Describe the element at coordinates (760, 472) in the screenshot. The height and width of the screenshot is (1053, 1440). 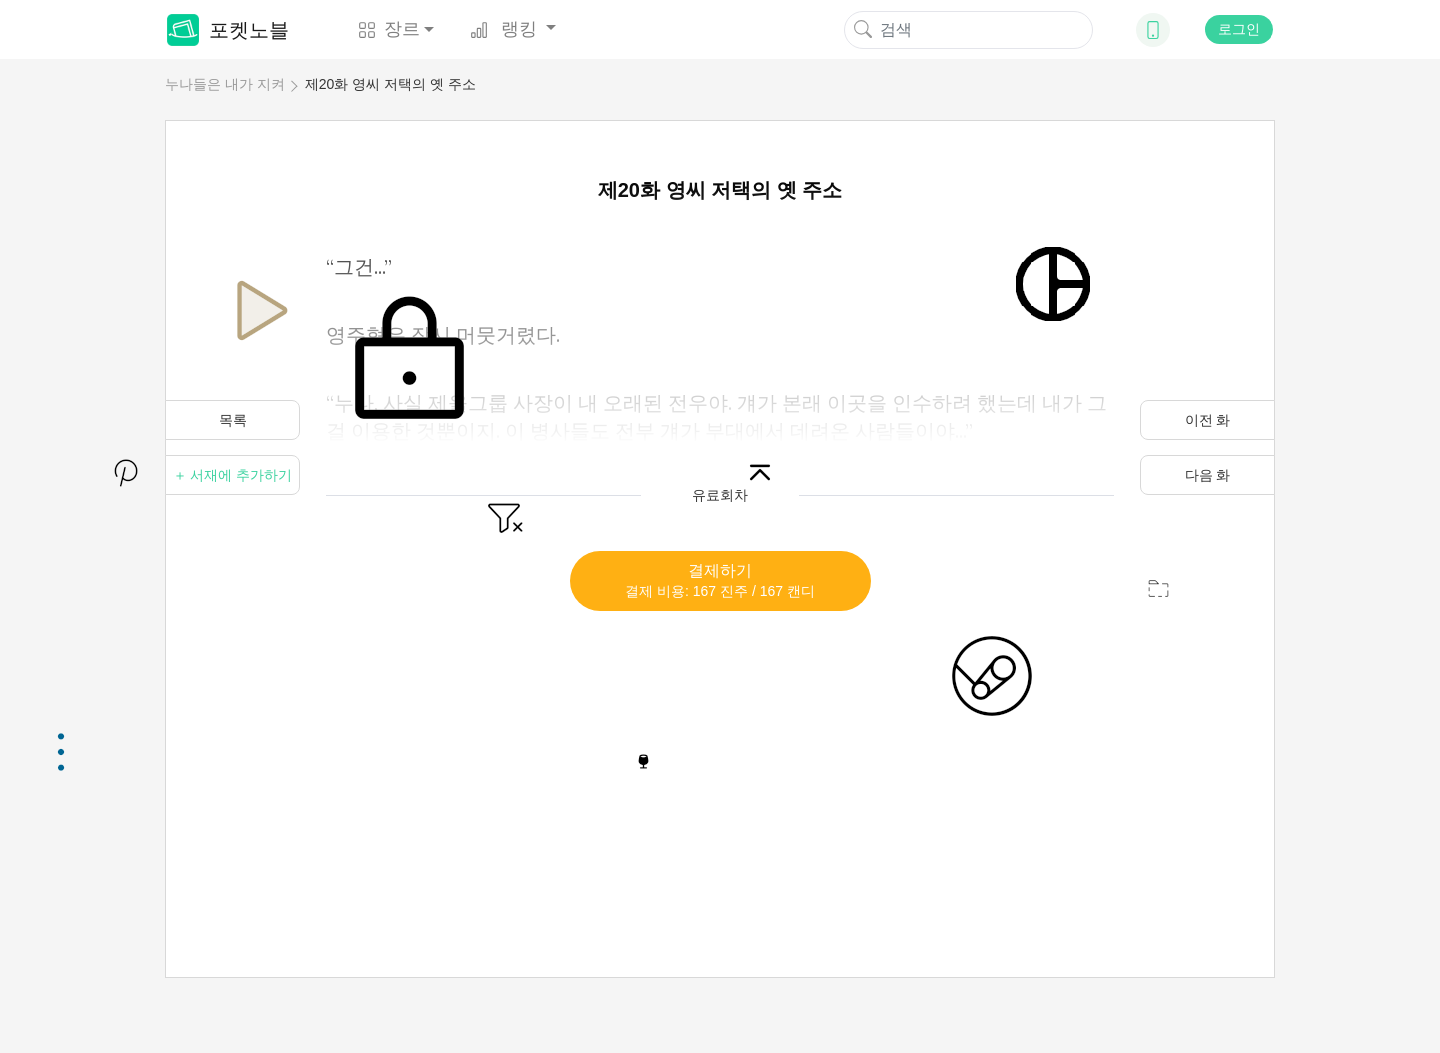
I see `collapse or minimize a section` at that location.